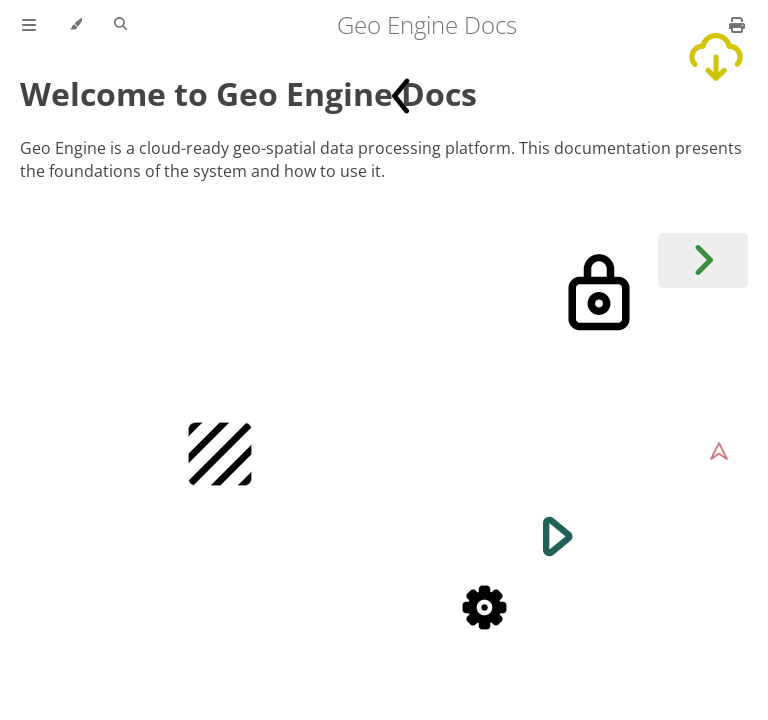 This screenshot has height=720, width=768. I want to click on navigate to the next screen or step, so click(554, 536).